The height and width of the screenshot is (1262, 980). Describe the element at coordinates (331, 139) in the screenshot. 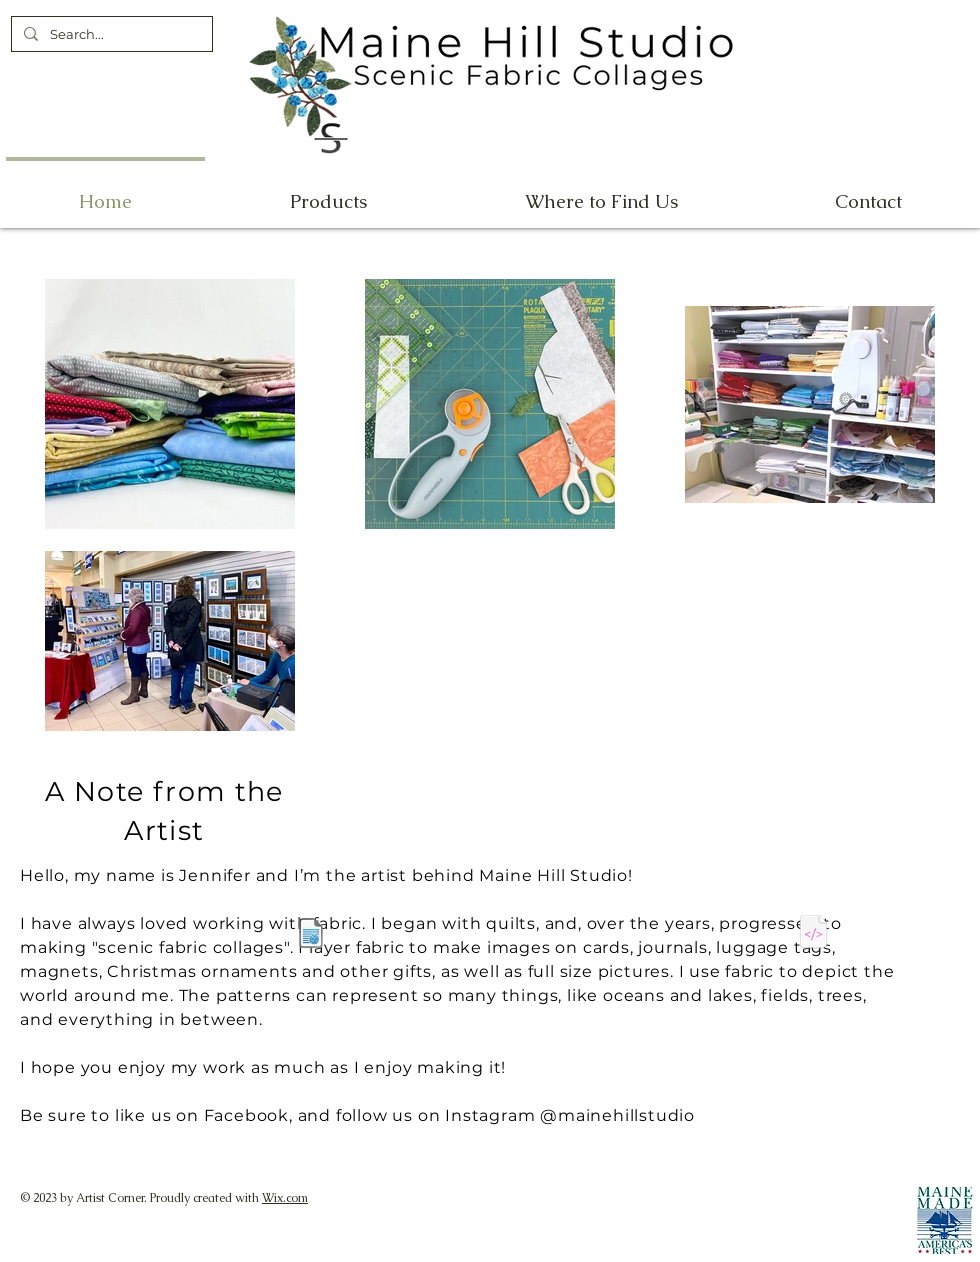

I see `apply strikethrough formatting to selected text` at that location.